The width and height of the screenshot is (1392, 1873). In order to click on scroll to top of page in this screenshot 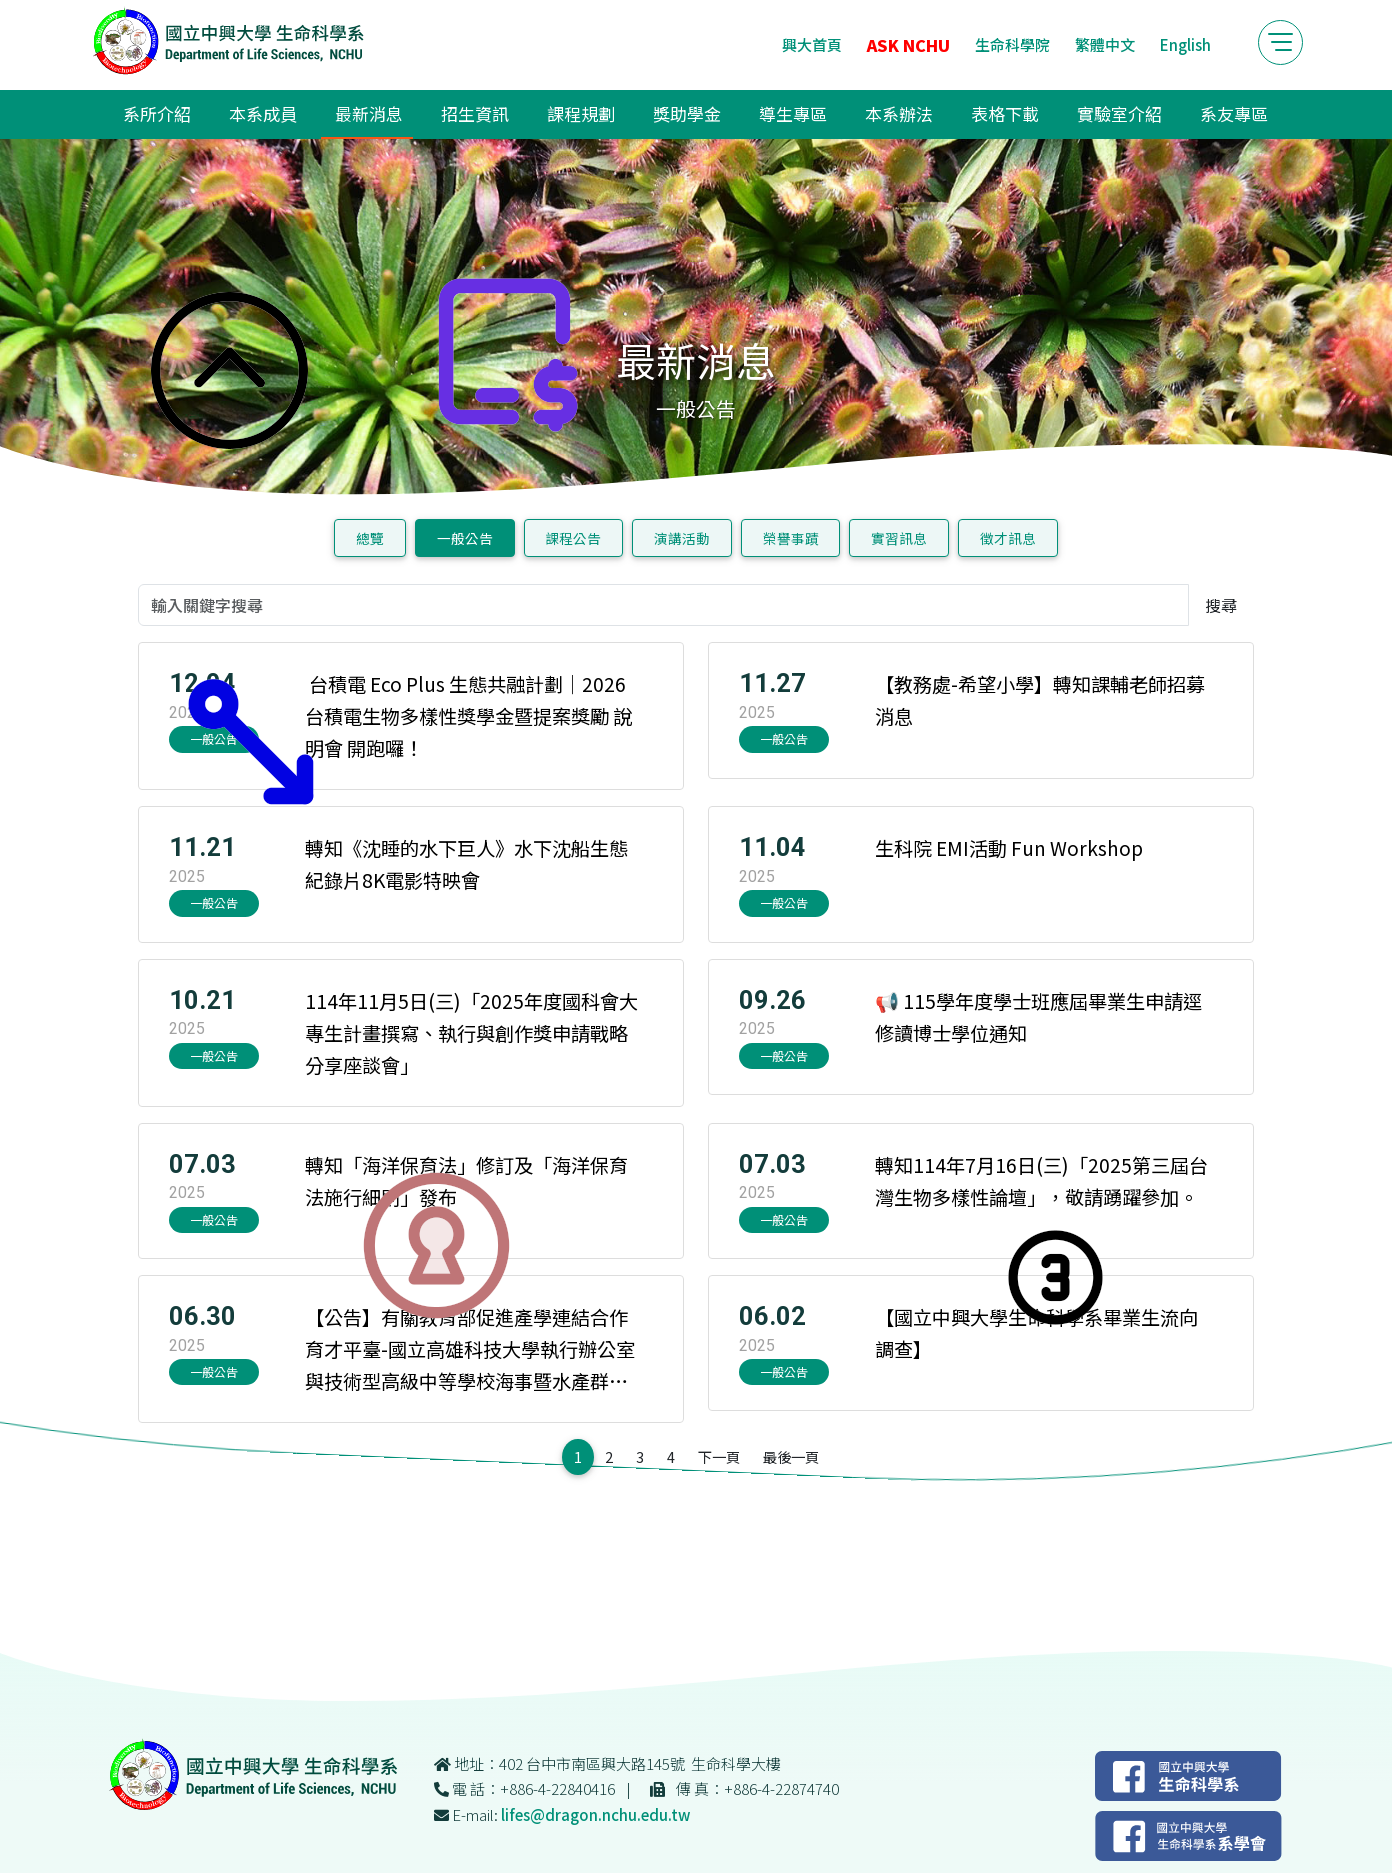, I will do `click(229, 370)`.